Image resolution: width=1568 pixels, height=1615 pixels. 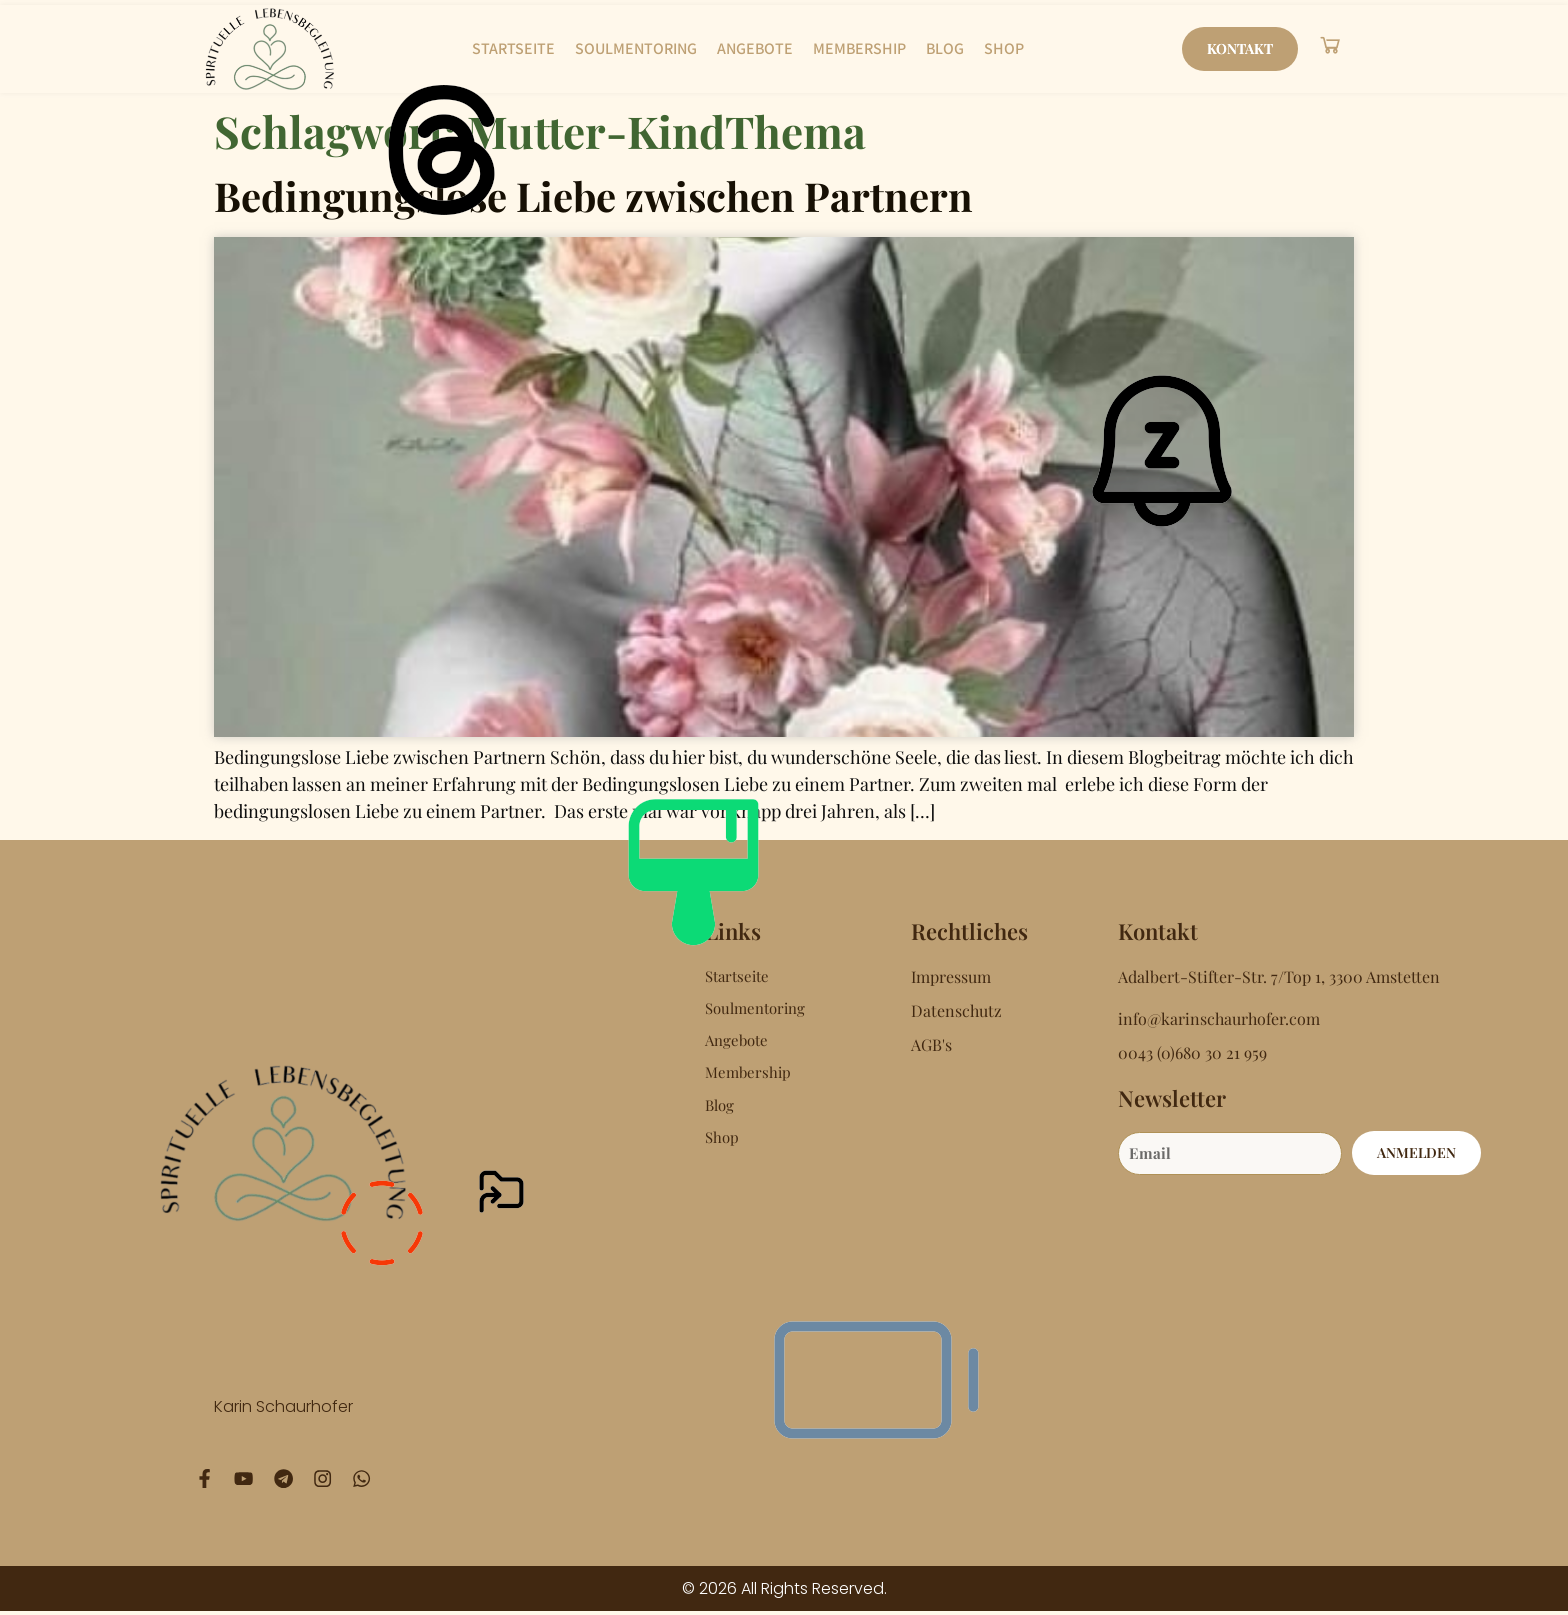 I want to click on mute notifications while sleeping, so click(x=1162, y=451).